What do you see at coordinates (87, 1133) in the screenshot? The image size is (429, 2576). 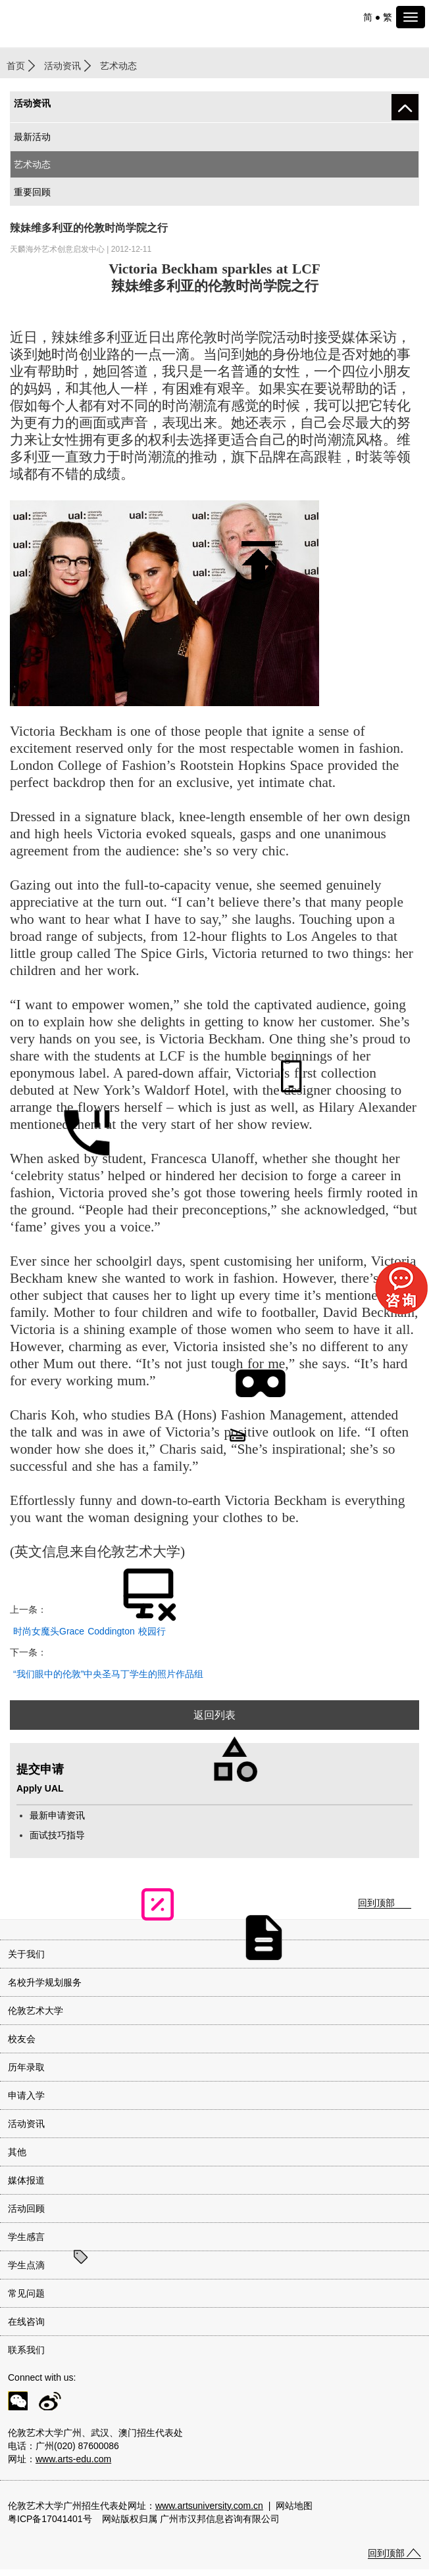 I see `call on hold` at bounding box center [87, 1133].